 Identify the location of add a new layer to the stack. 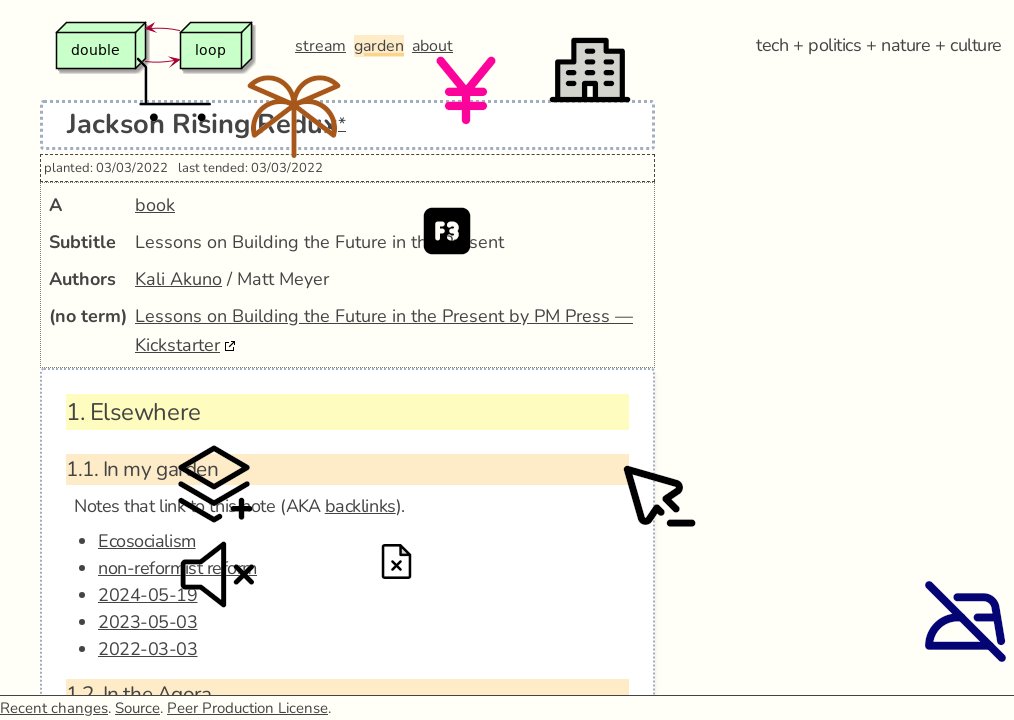
(214, 484).